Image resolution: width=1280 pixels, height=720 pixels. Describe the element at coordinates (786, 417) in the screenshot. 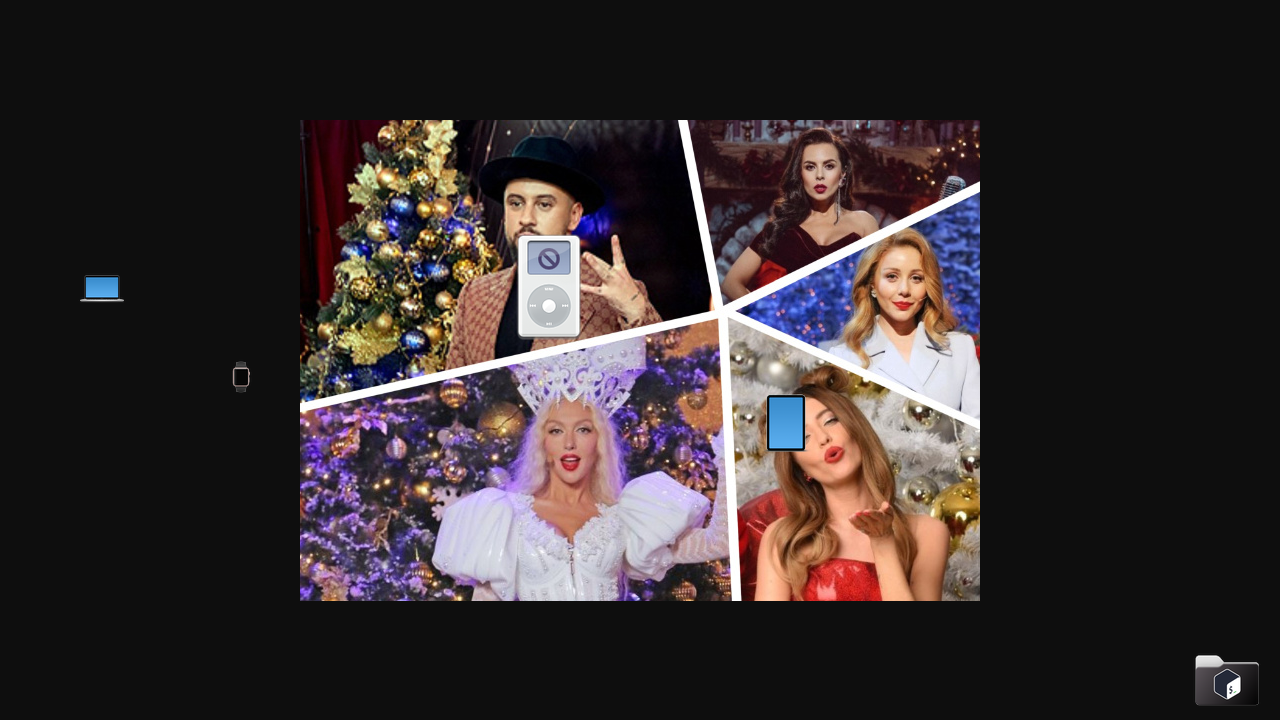

I see `iPad Mini device in your connected devices list` at that location.